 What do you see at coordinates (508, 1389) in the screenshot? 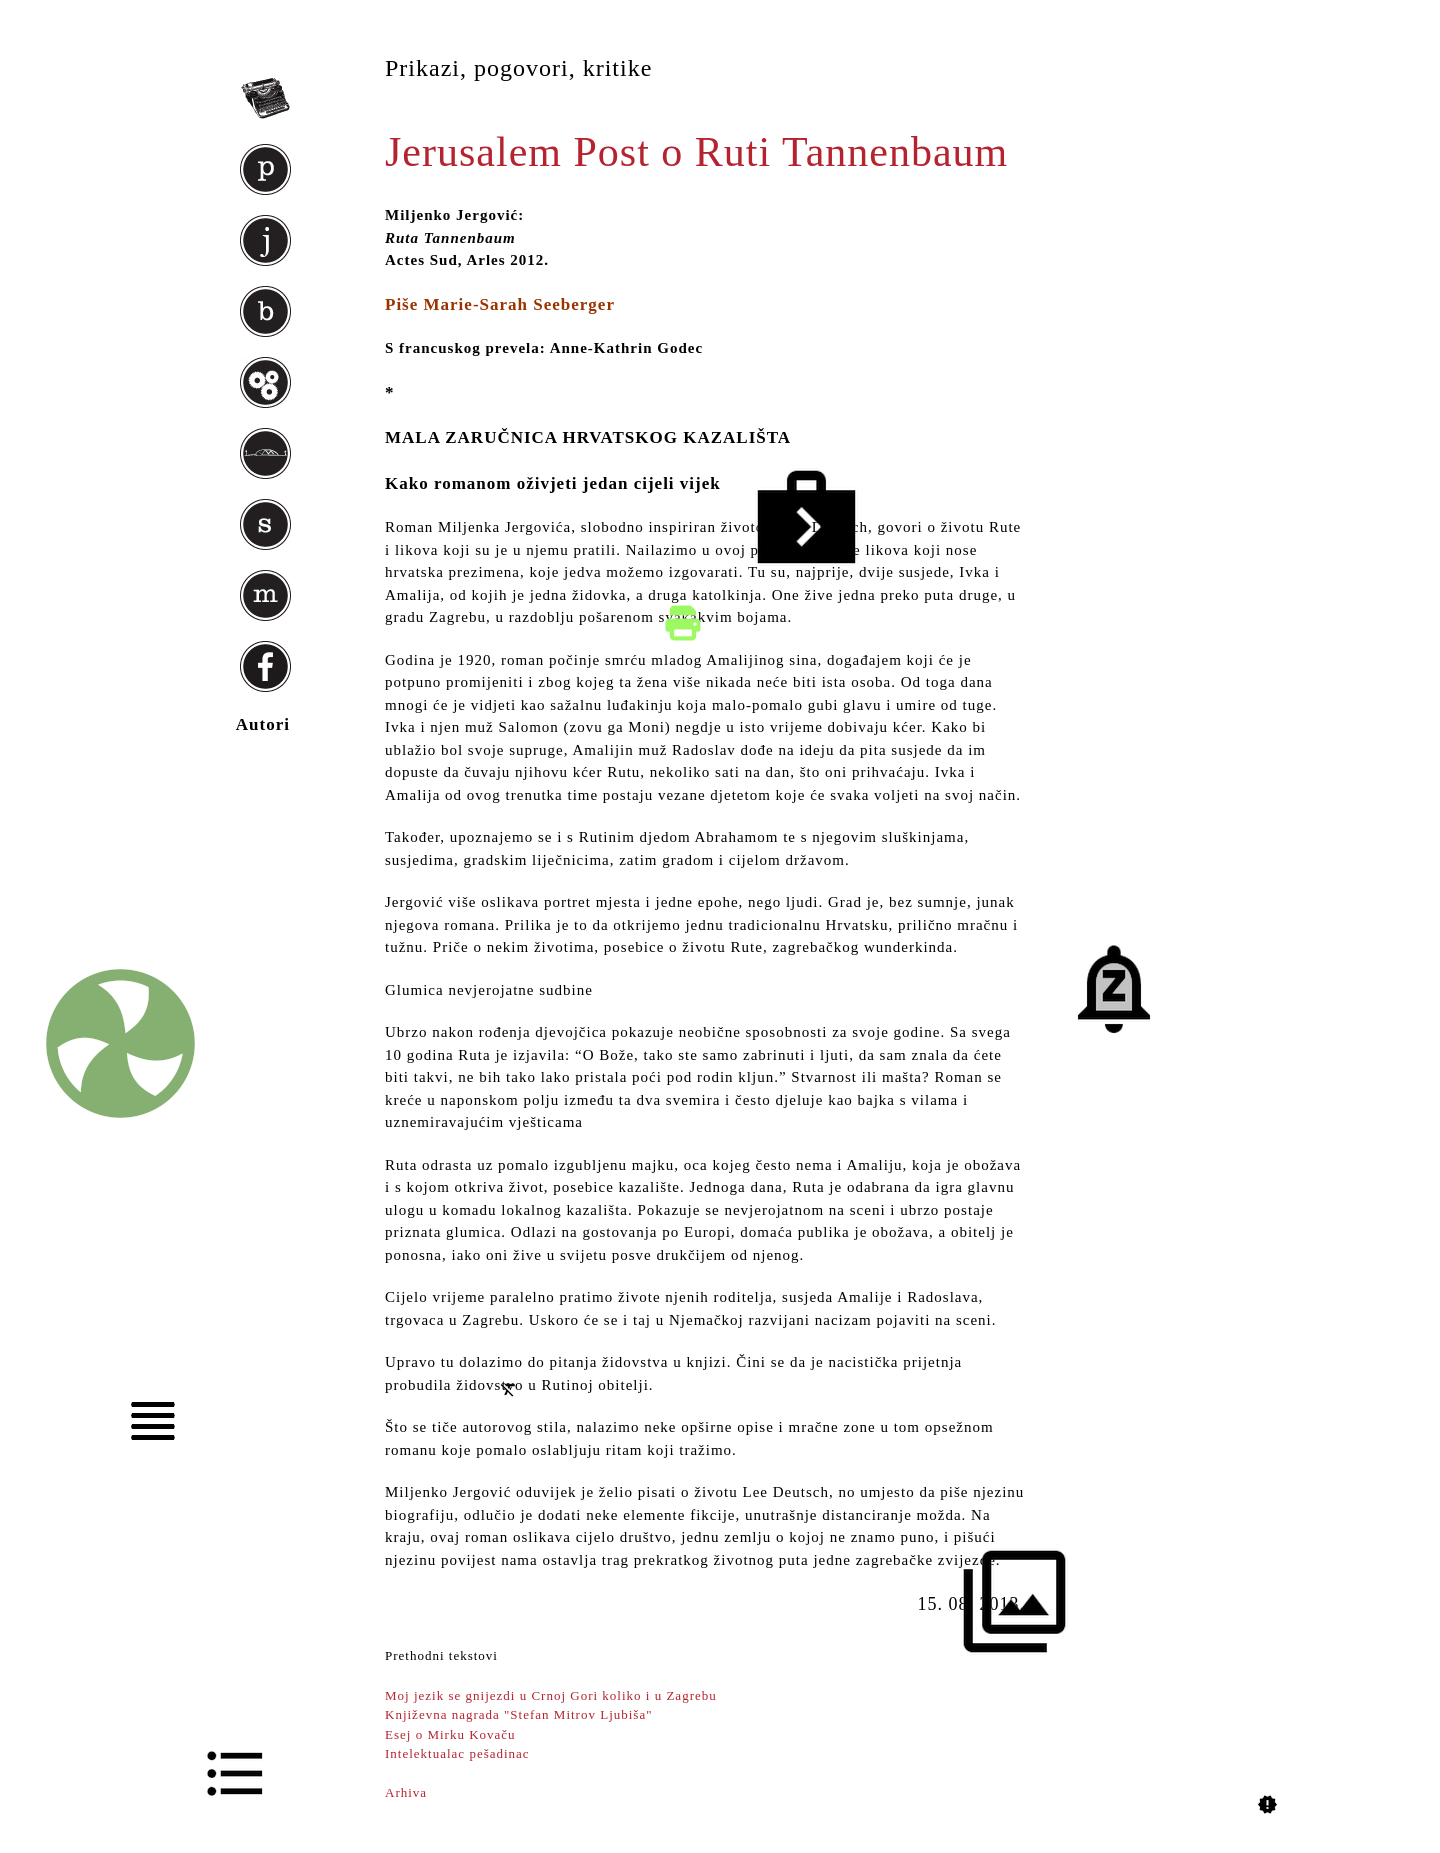
I see `clear text formatting` at bounding box center [508, 1389].